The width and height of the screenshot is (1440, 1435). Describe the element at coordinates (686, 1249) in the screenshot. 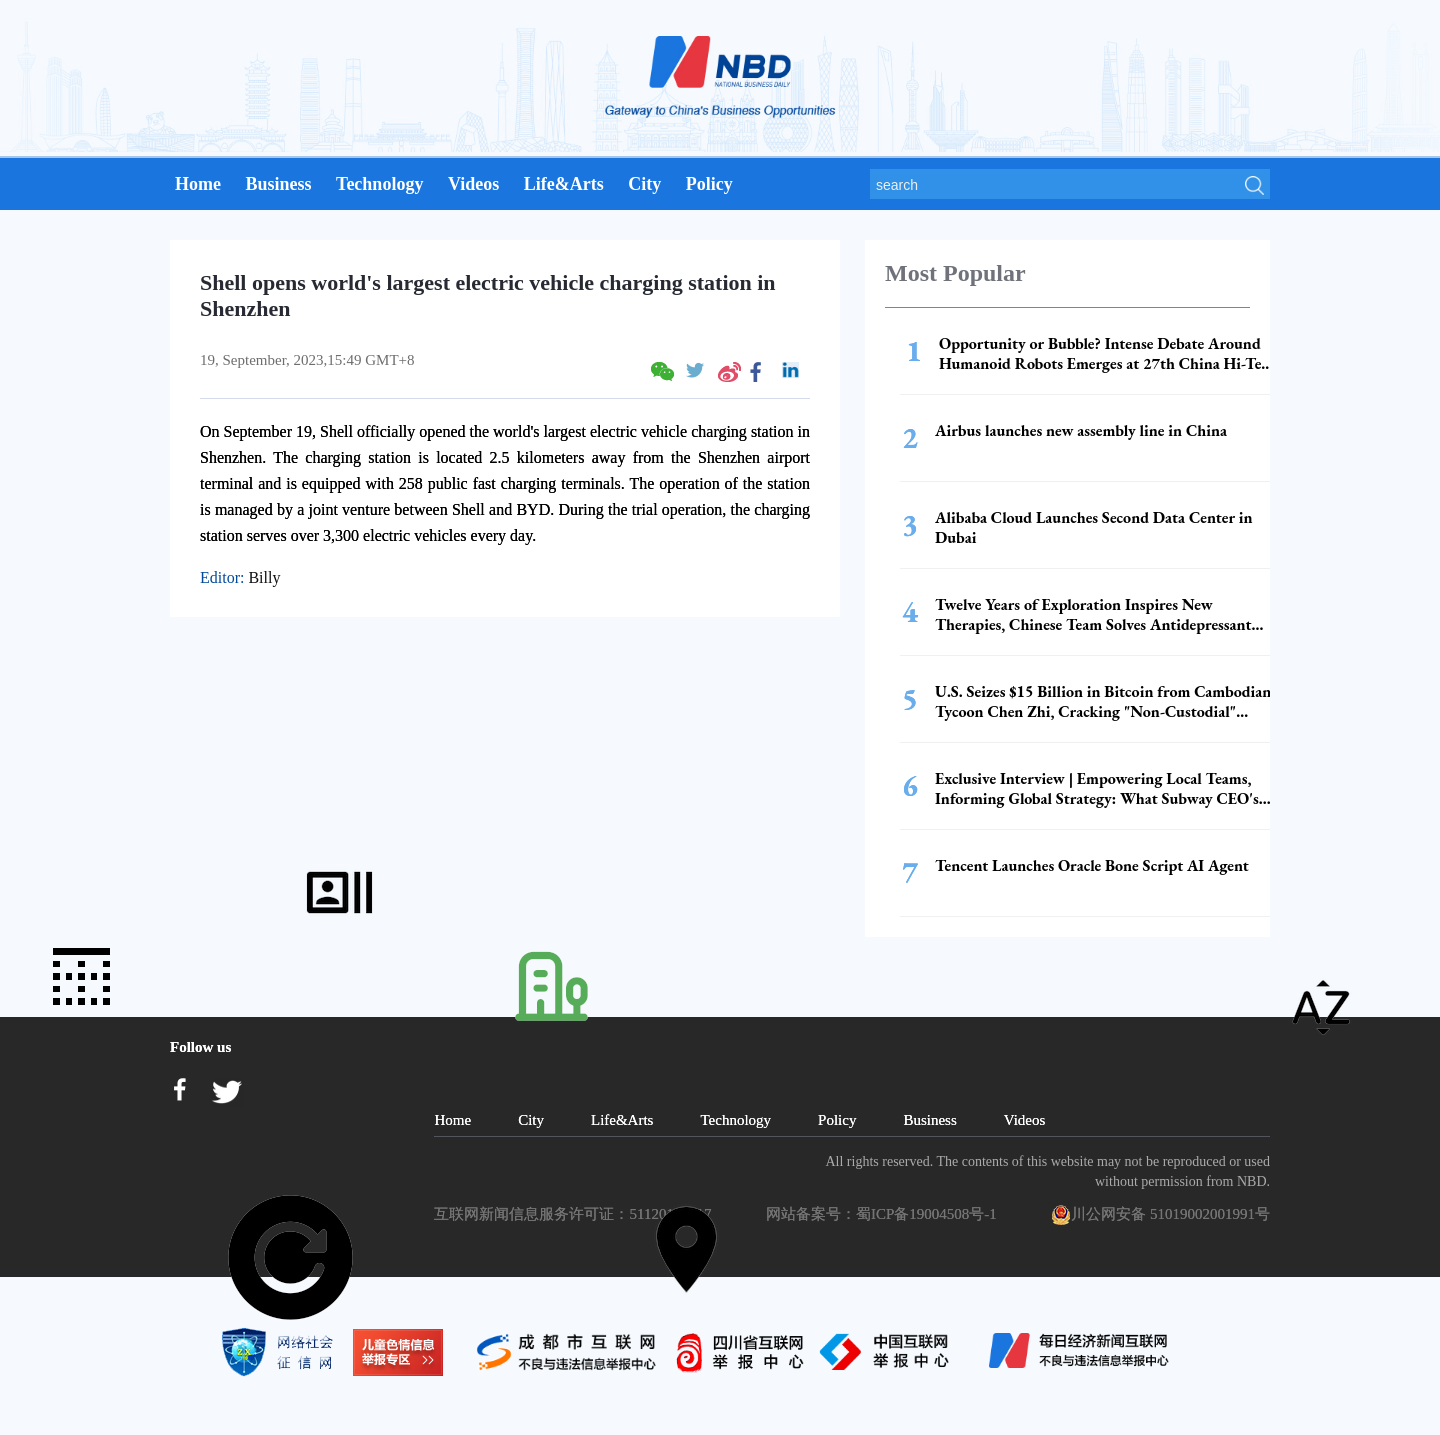

I see `view current location on map` at that location.